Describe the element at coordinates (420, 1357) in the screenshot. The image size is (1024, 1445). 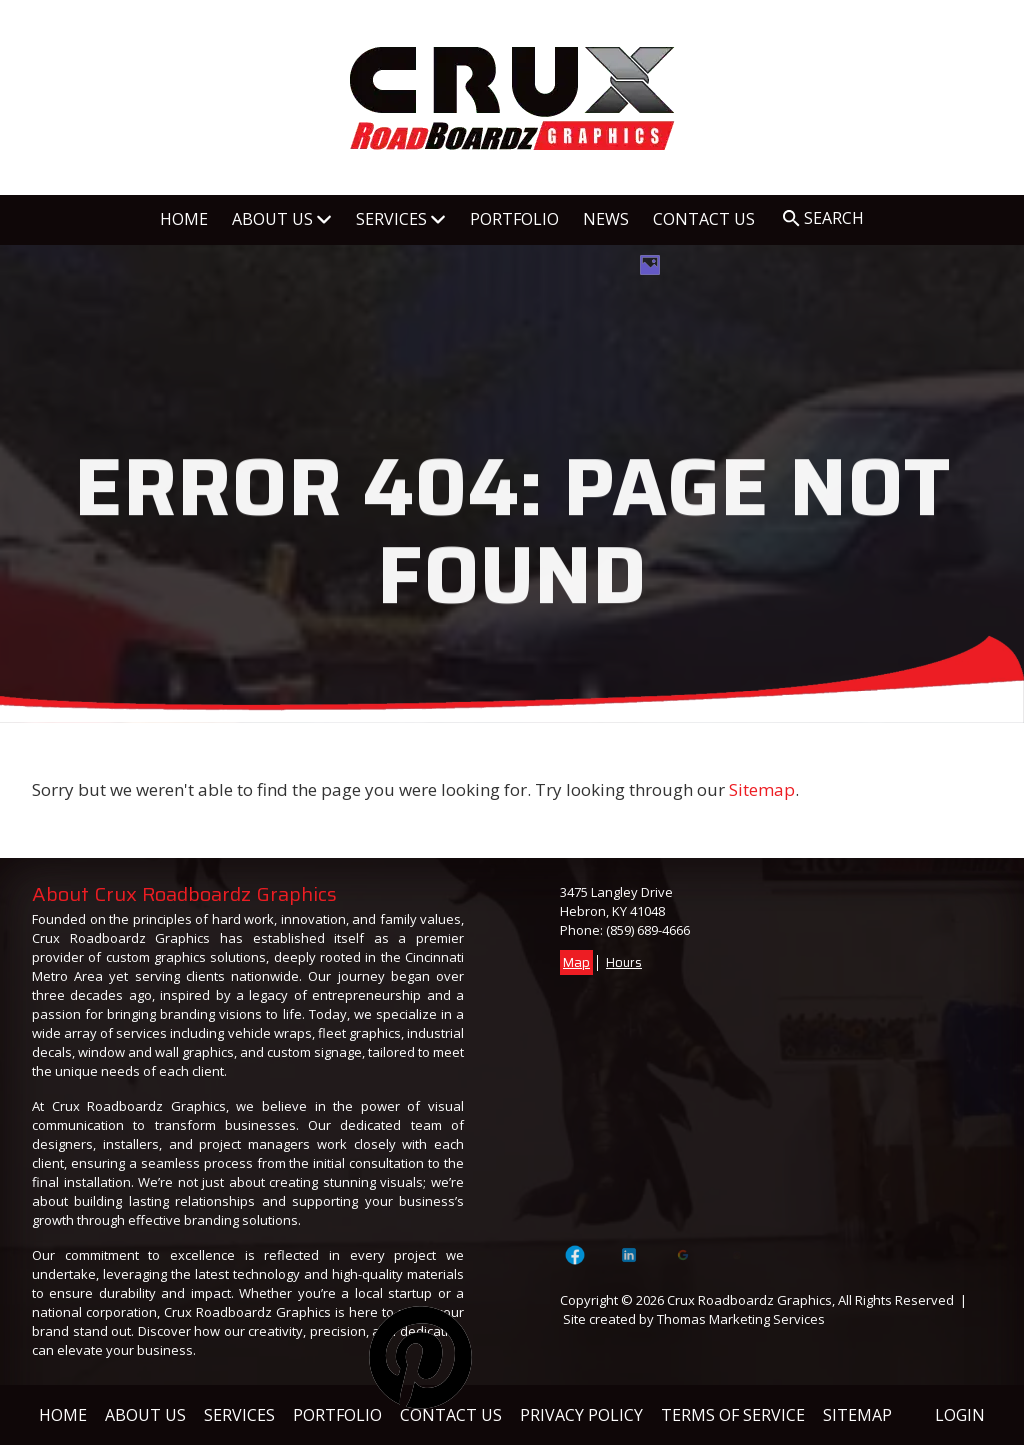
I see `open Pinterest app` at that location.